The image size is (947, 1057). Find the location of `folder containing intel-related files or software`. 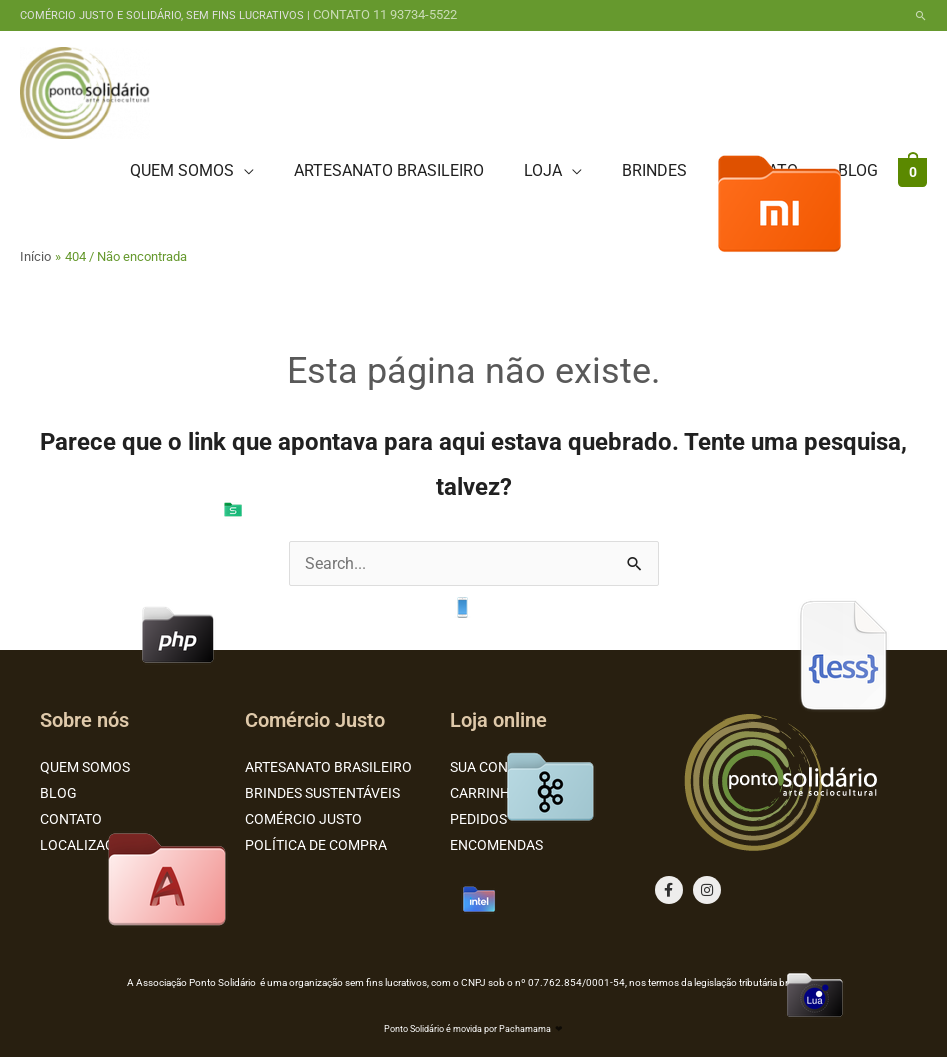

folder containing intel-related files or software is located at coordinates (479, 900).